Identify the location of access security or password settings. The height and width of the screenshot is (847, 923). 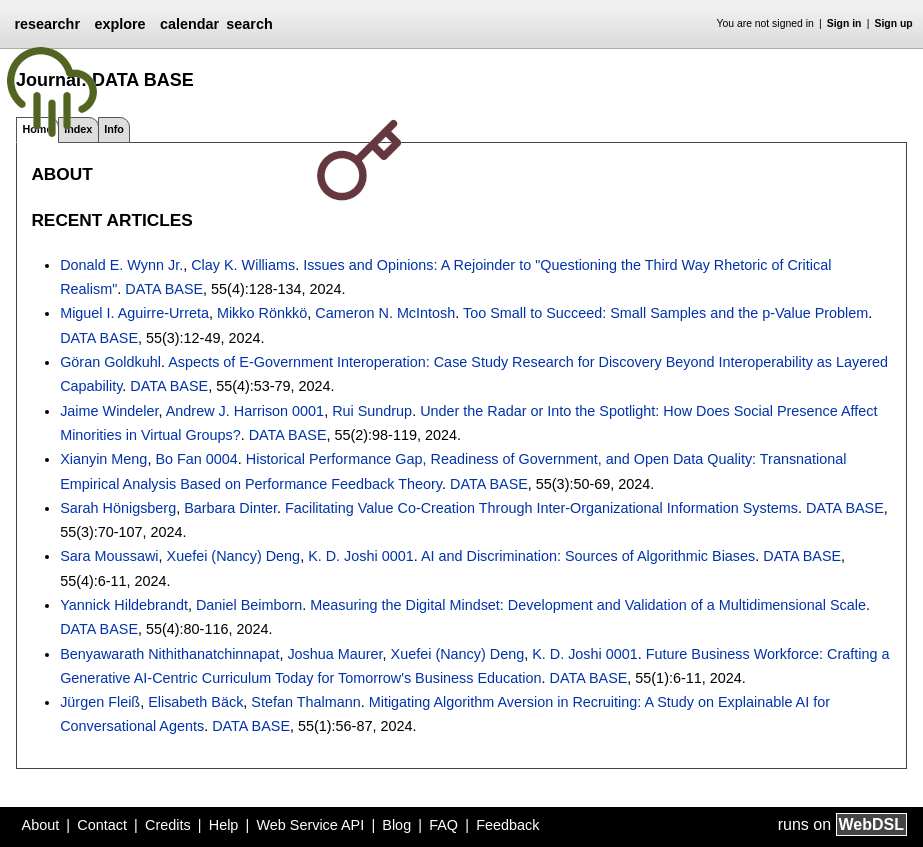
(359, 162).